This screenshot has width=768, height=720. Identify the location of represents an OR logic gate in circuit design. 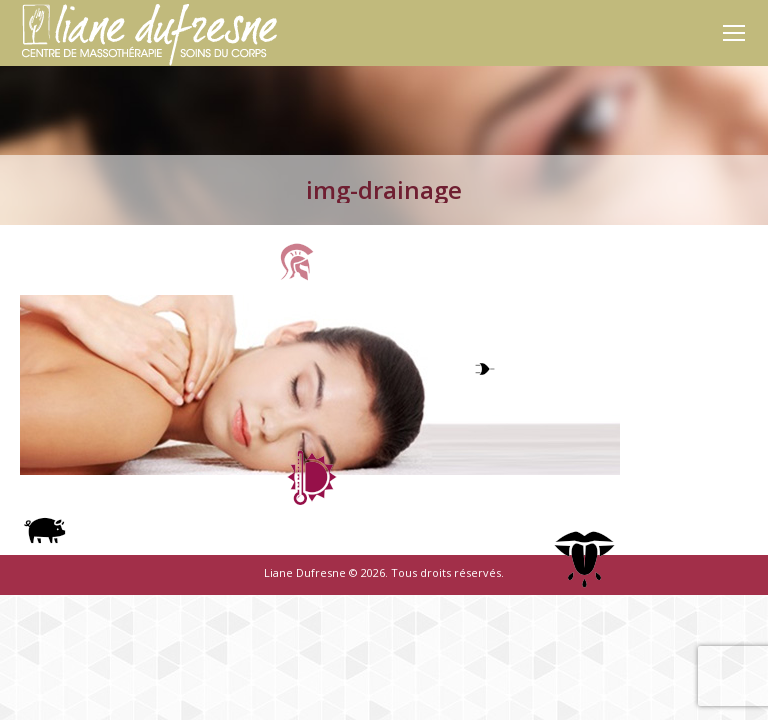
(485, 369).